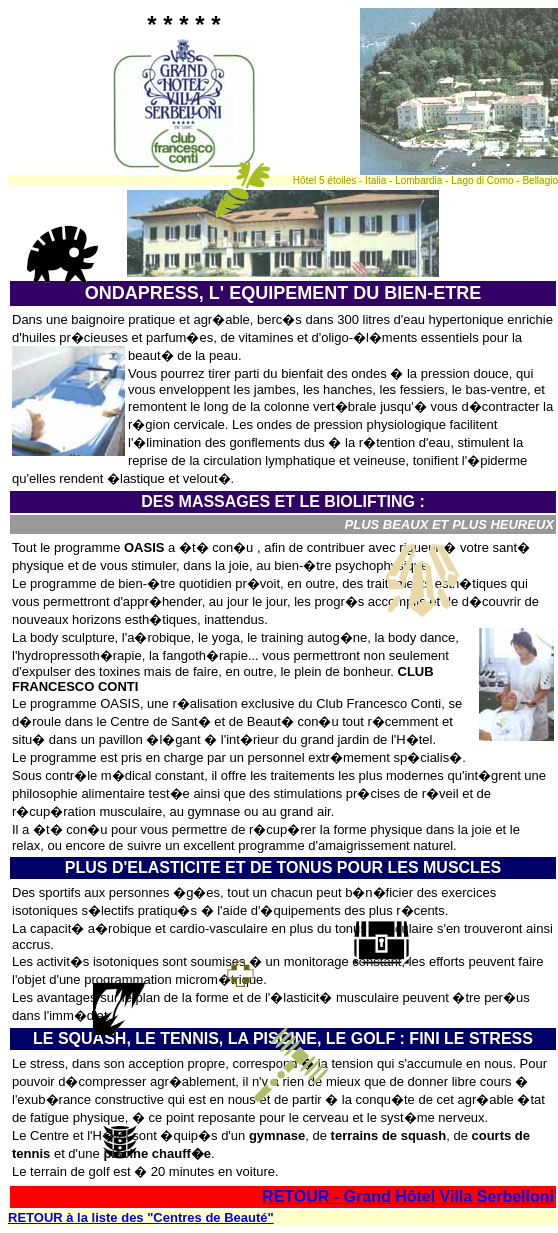 This screenshot has height=1233, width=558. Describe the element at coordinates (291, 1064) in the screenshot. I see `toy mallet or hammer tool icon` at that location.